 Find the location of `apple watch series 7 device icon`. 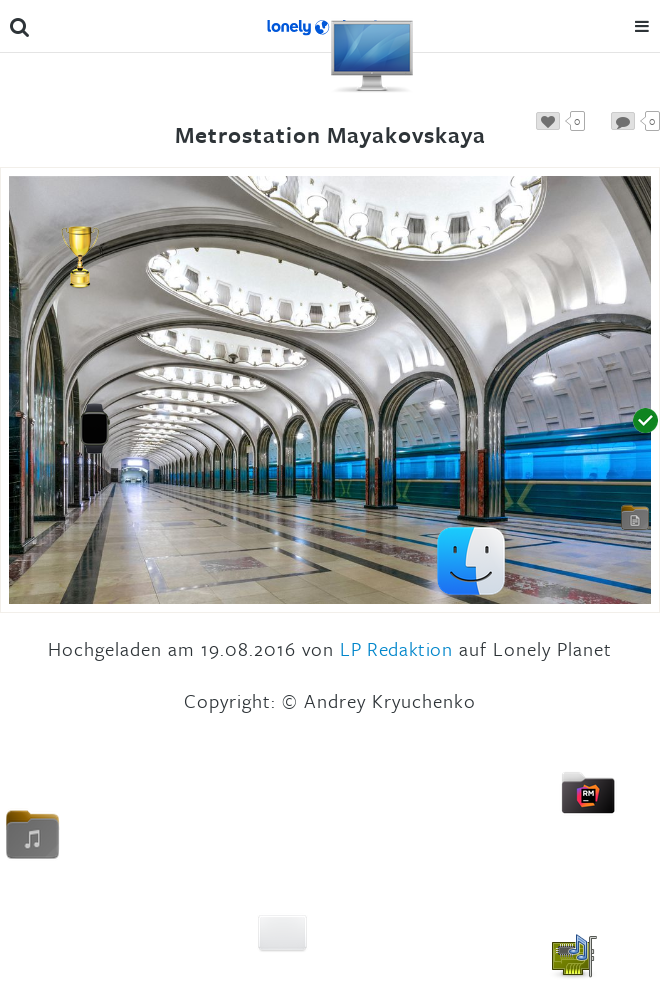

apple watch series 7 device icon is located at coordinates (94, 428).